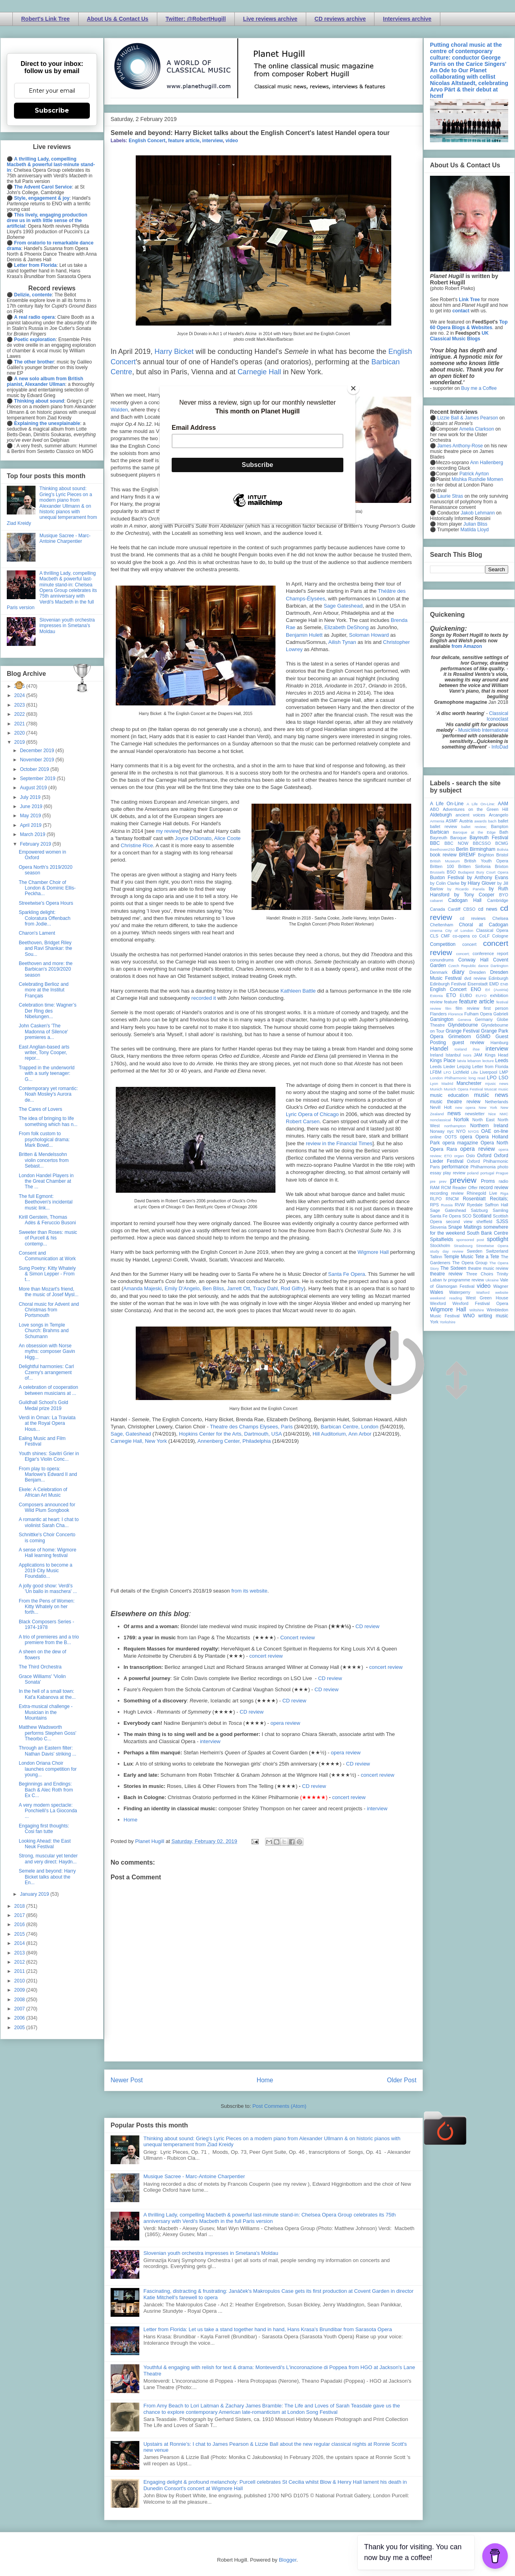 The height and width of the screenshot is (2576, 515). What do you see at coordinates (445, 2129) in the screenshot?
I see `open pytorch project folder` at bounding box center [445, 2129].